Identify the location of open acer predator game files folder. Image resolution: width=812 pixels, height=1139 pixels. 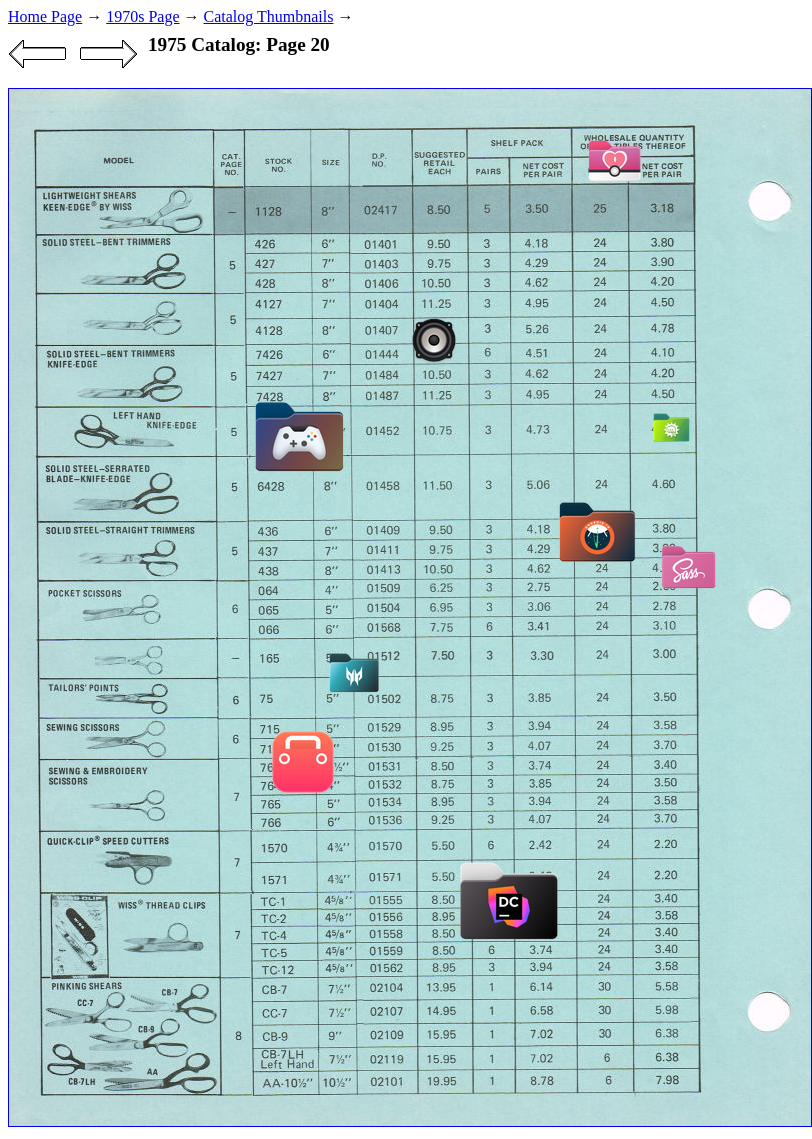
(354, 674).